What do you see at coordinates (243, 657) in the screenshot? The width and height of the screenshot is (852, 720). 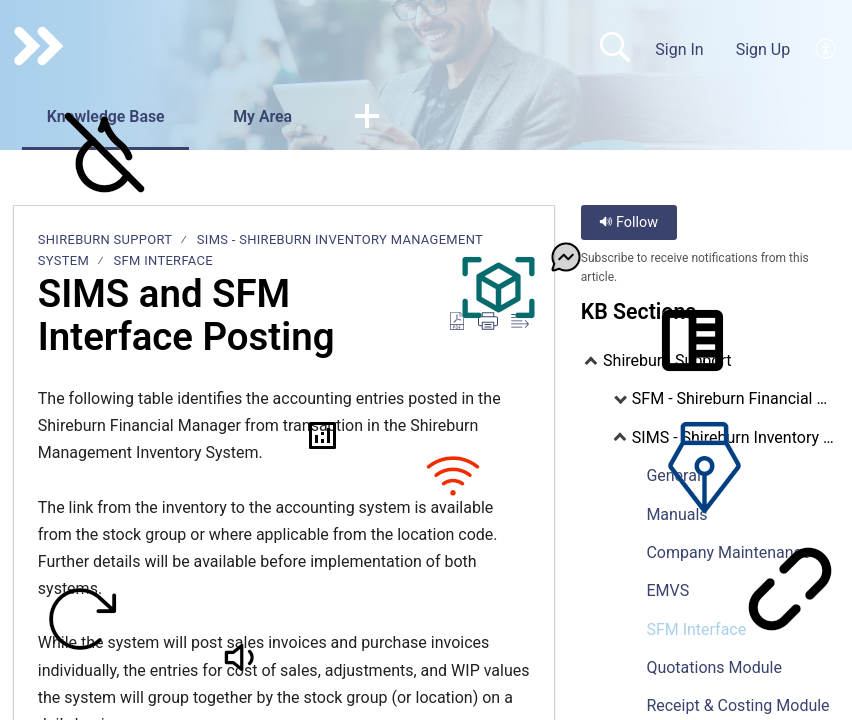 I see `adjust volume to low level` at bounding box center [243, 657].